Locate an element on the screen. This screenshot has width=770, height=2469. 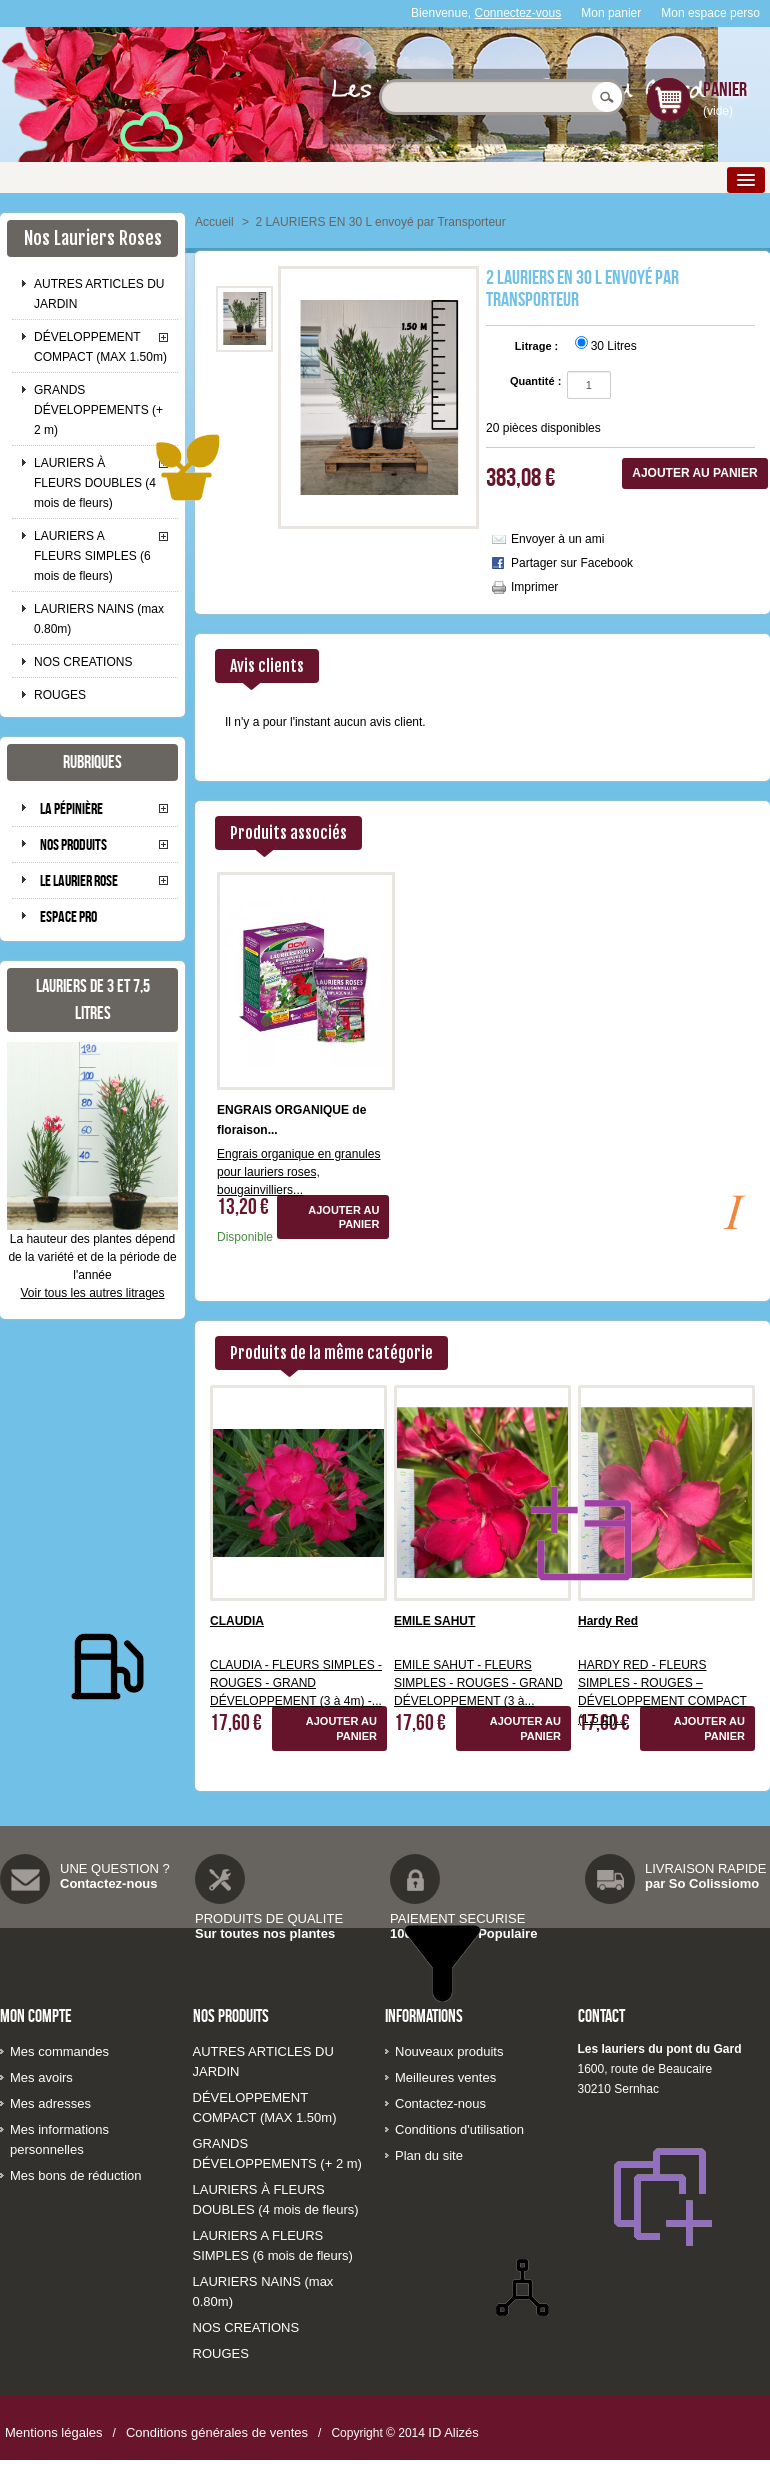
filter or sort content is located at coordinates (442, 1963).